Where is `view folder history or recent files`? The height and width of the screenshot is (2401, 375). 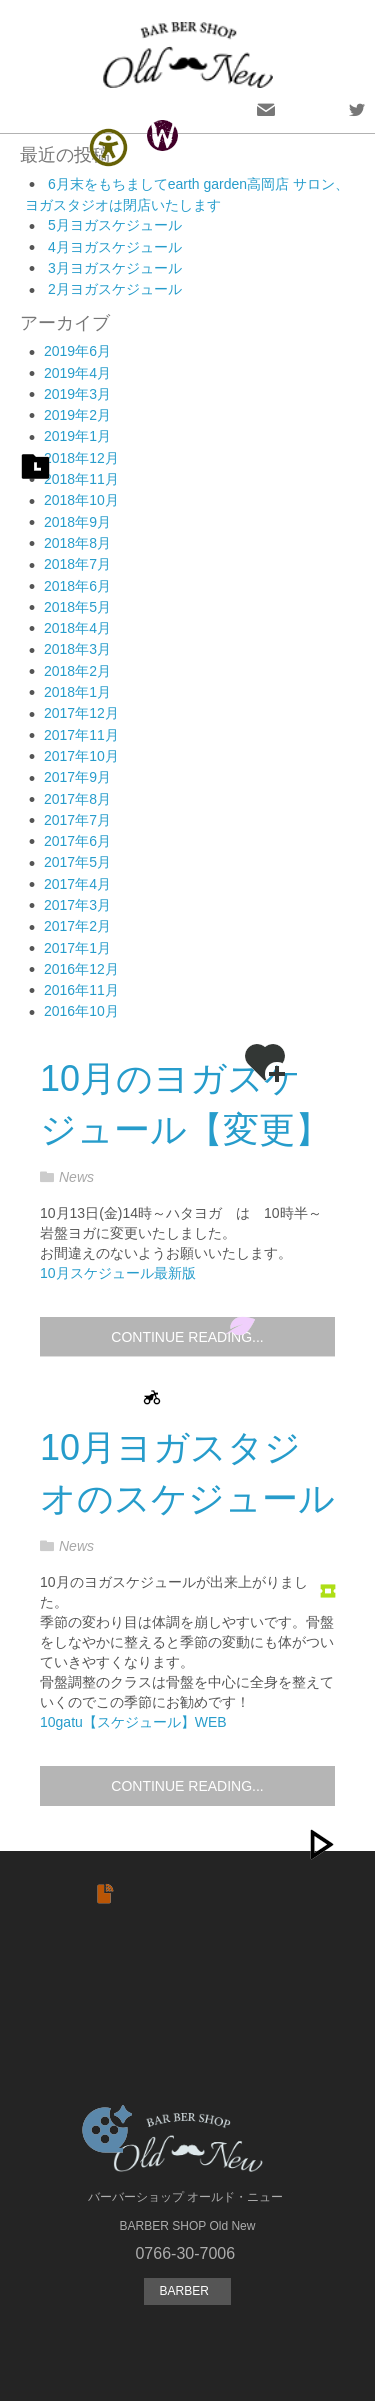 view folder history or recent files is located at coordinates (35, 466).